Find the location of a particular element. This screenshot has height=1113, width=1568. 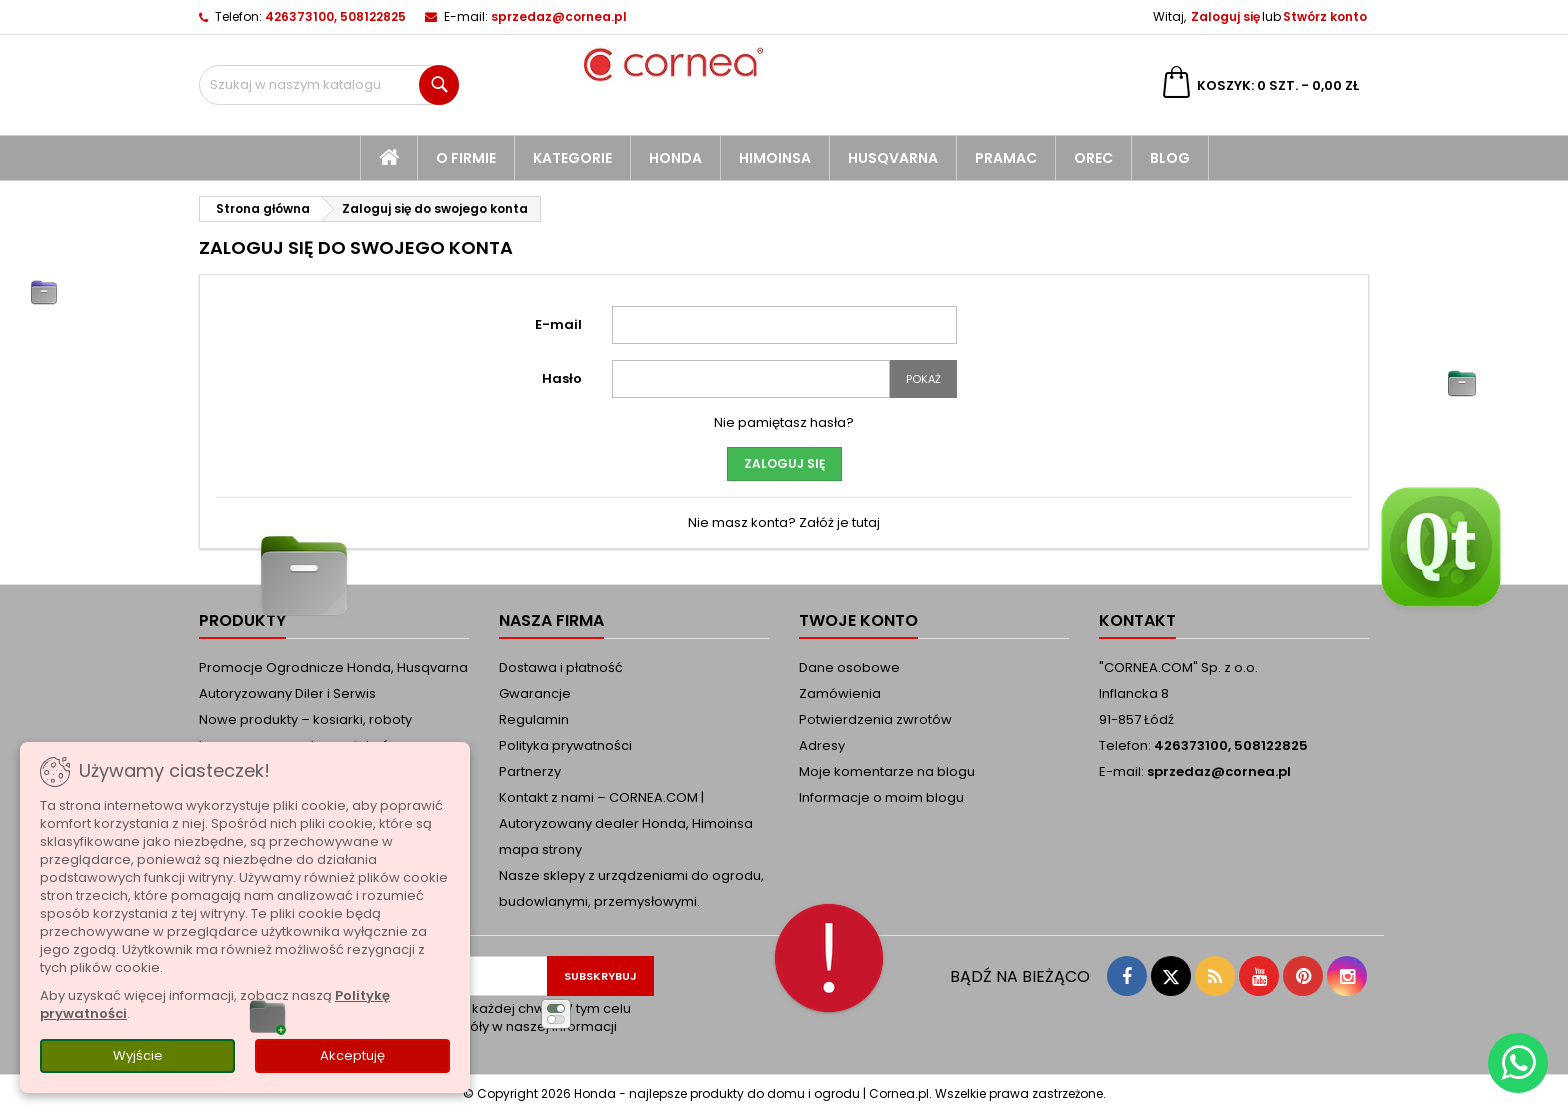

open the file manager is located at coordinates (1462, 383).